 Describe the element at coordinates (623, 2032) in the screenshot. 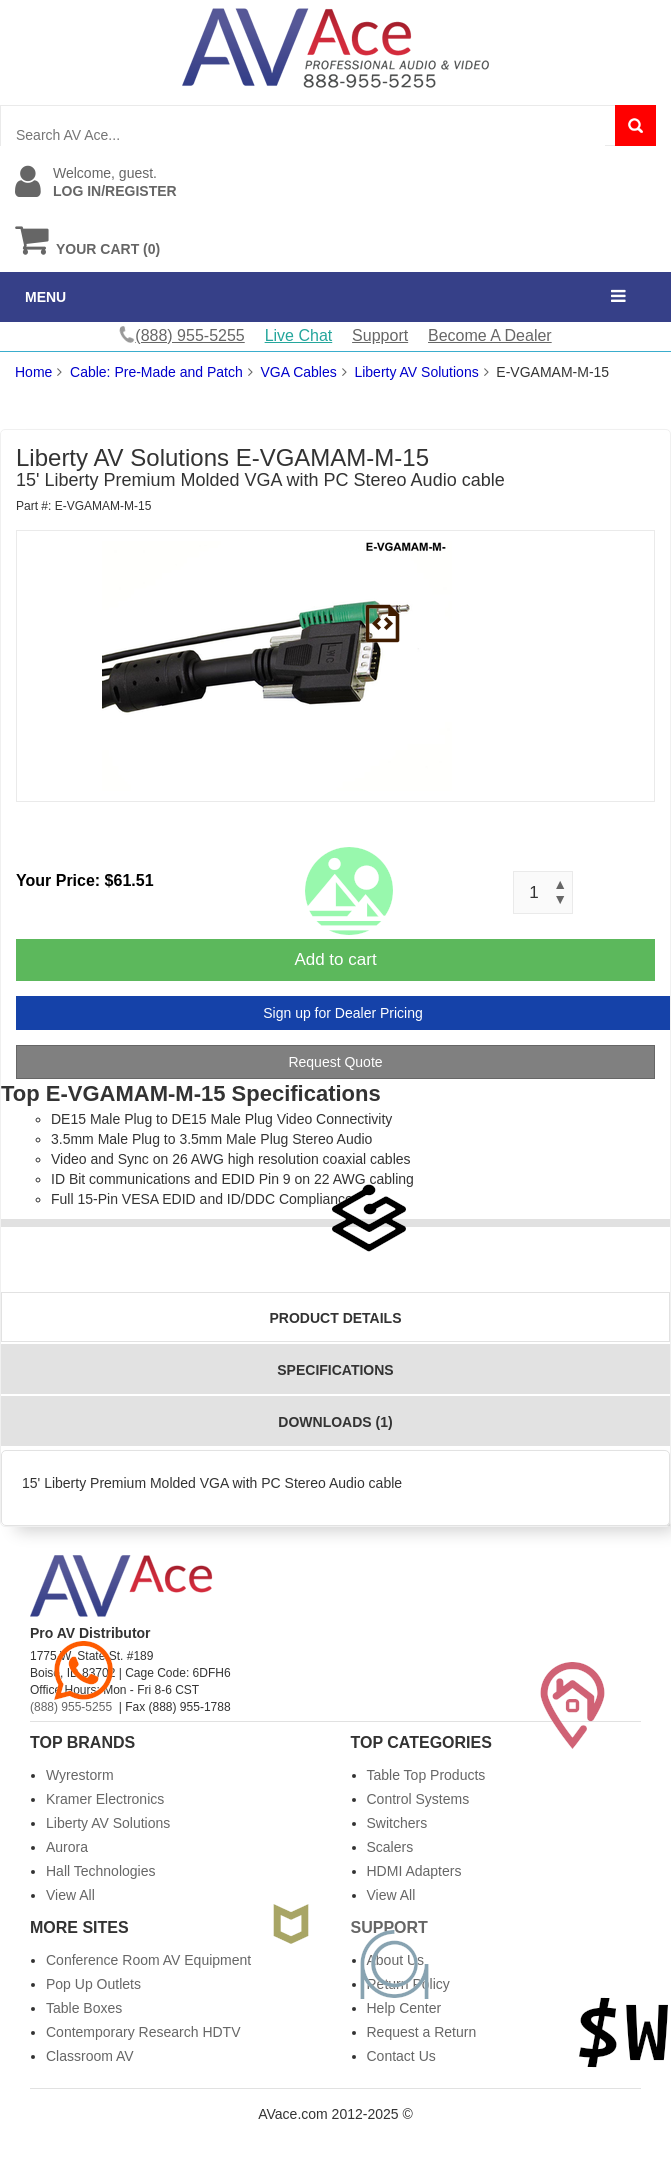

I see `open wezterm terminal application` at that location.